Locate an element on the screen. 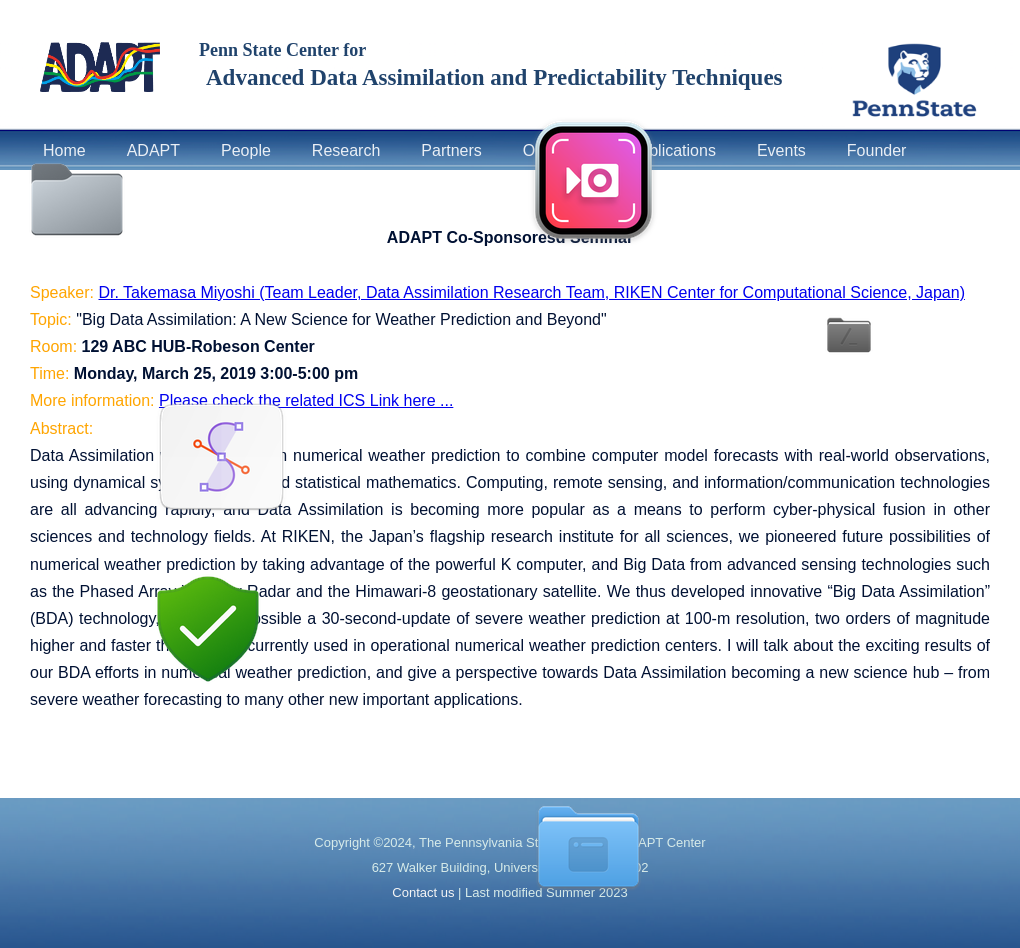 This screenshot has height=948, width=1020. open kooha screen recorder is located at coordinates (593, 180).